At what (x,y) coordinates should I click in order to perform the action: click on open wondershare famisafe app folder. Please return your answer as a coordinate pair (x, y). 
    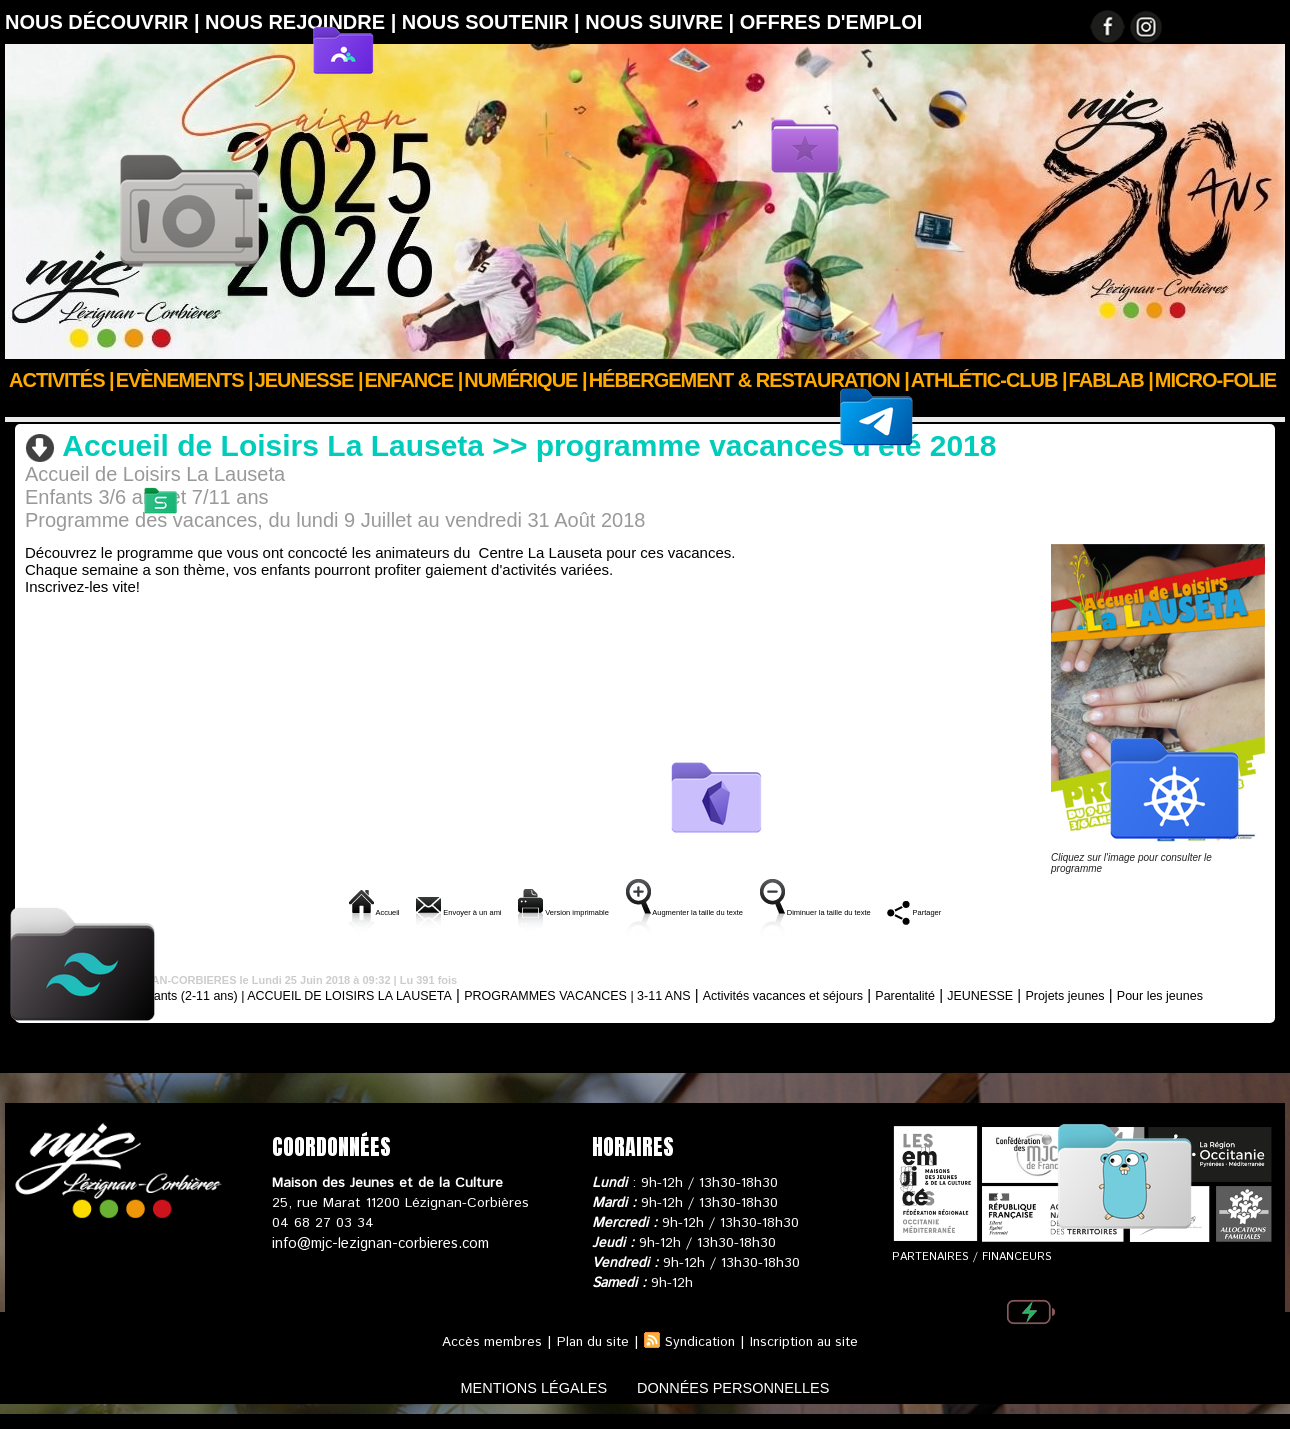
    Looking at the image, I should click on (343, 52).